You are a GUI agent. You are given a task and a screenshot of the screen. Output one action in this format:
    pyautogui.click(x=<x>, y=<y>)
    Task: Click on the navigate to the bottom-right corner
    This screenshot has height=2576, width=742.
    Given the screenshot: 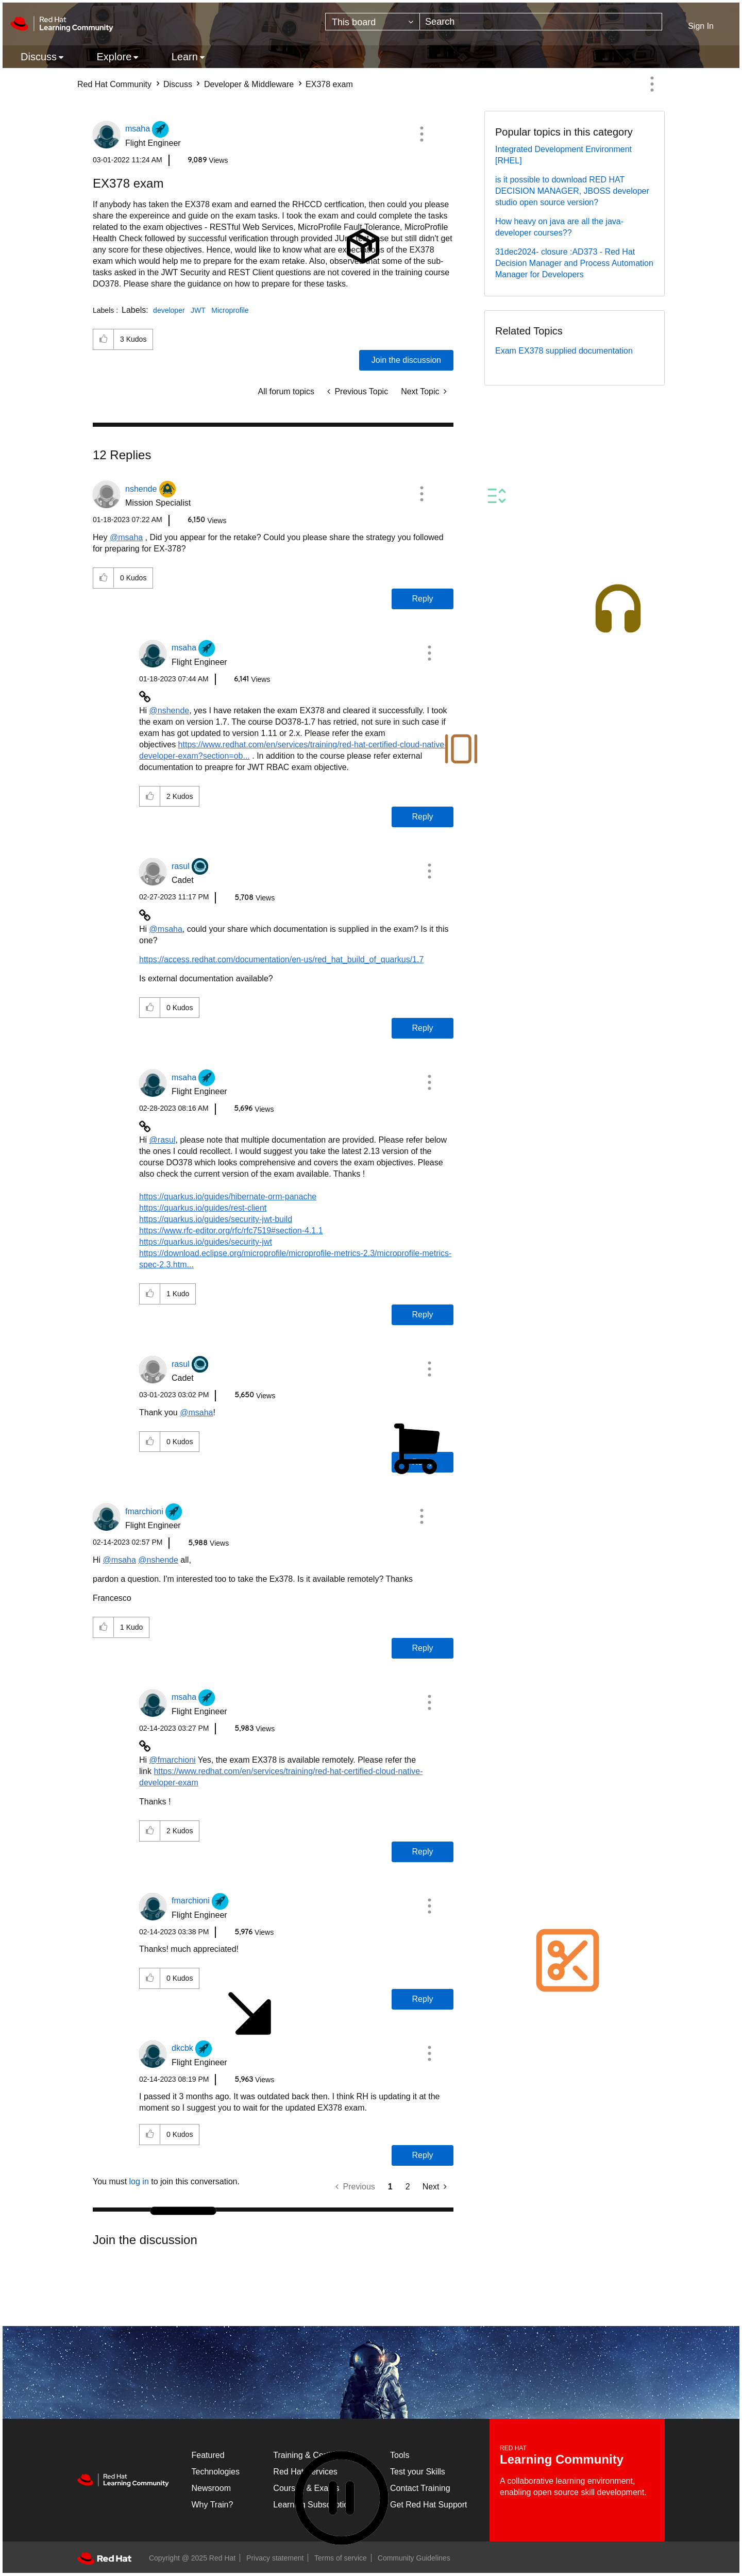 What is the action you would take?
    pyautogui.click(x=249, y=2013)
    